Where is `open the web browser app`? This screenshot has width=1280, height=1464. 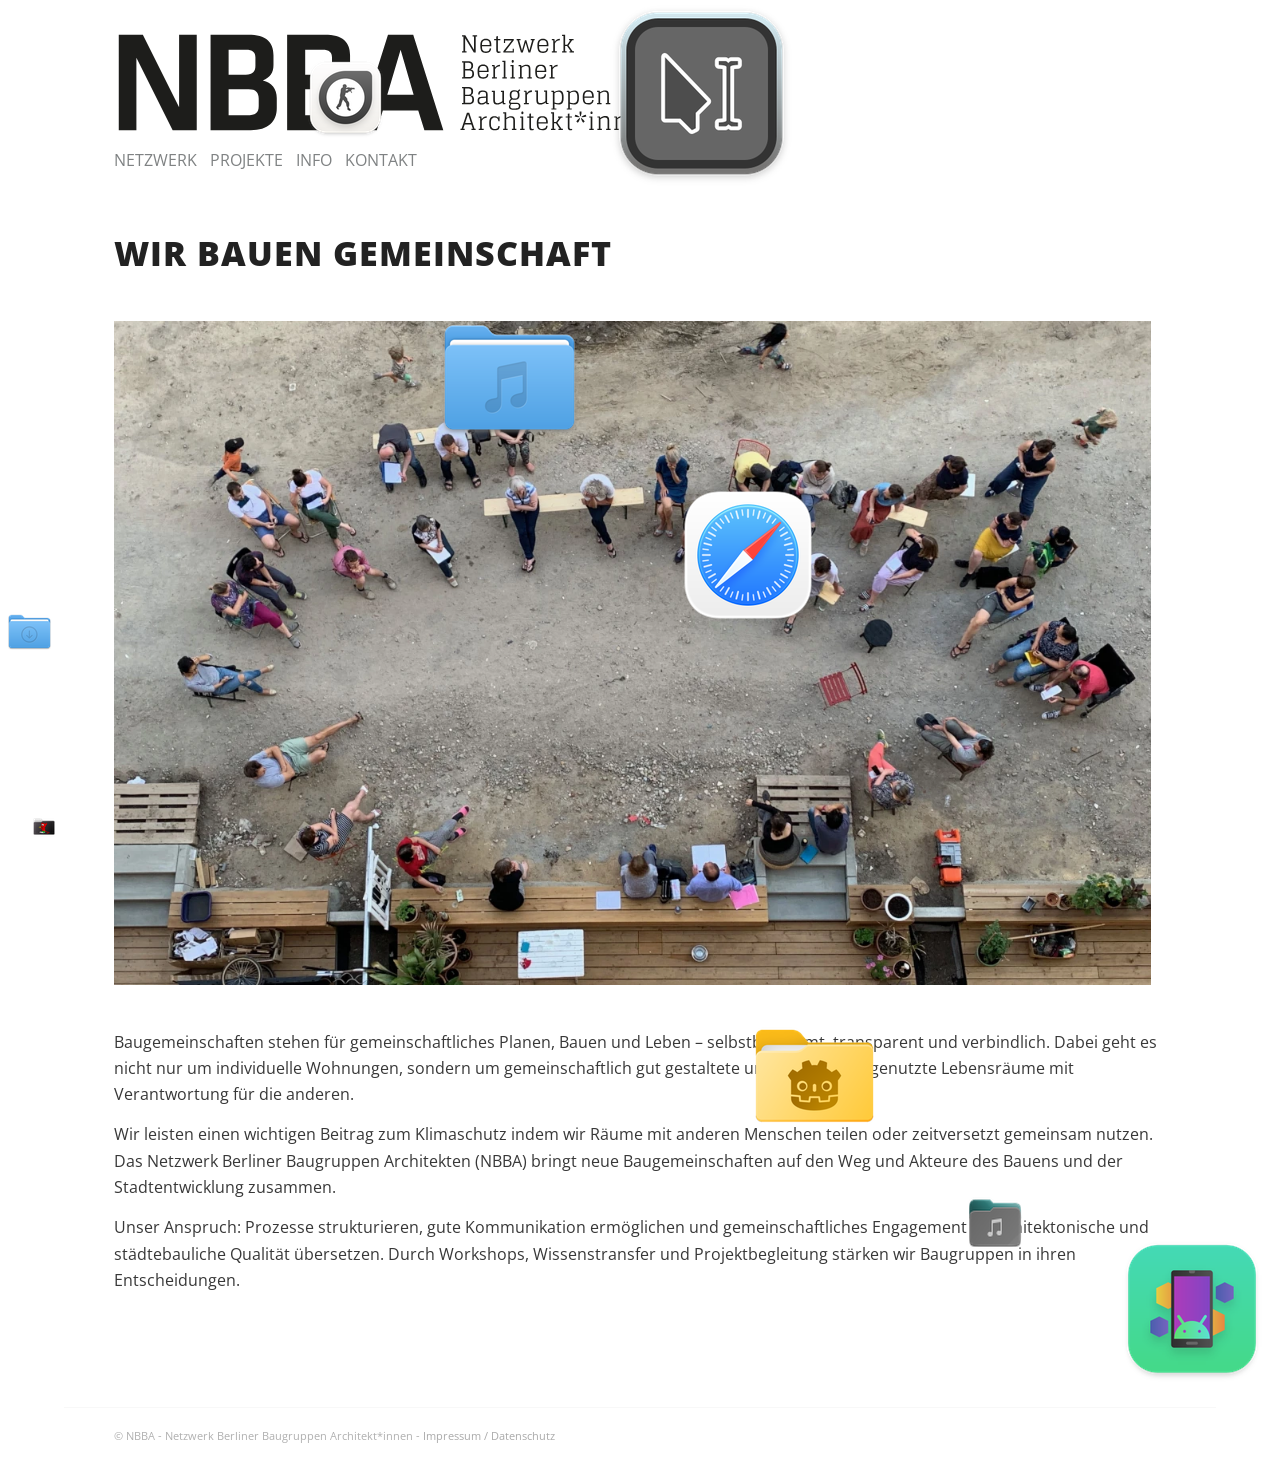
open the web browser app is located at coordinates (748, 555).